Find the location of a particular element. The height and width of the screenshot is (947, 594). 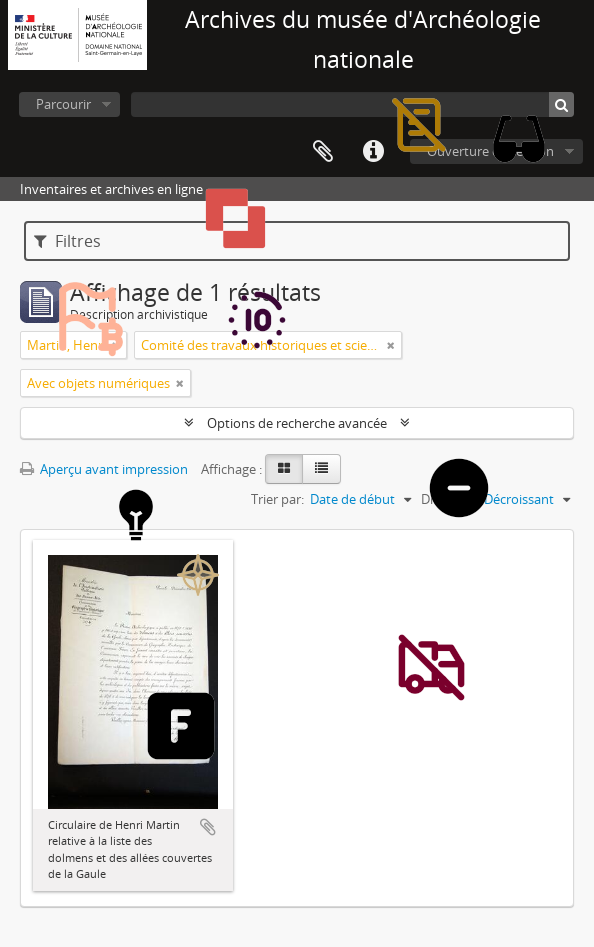

notes feature disabled is located at coordinates (419, 125).